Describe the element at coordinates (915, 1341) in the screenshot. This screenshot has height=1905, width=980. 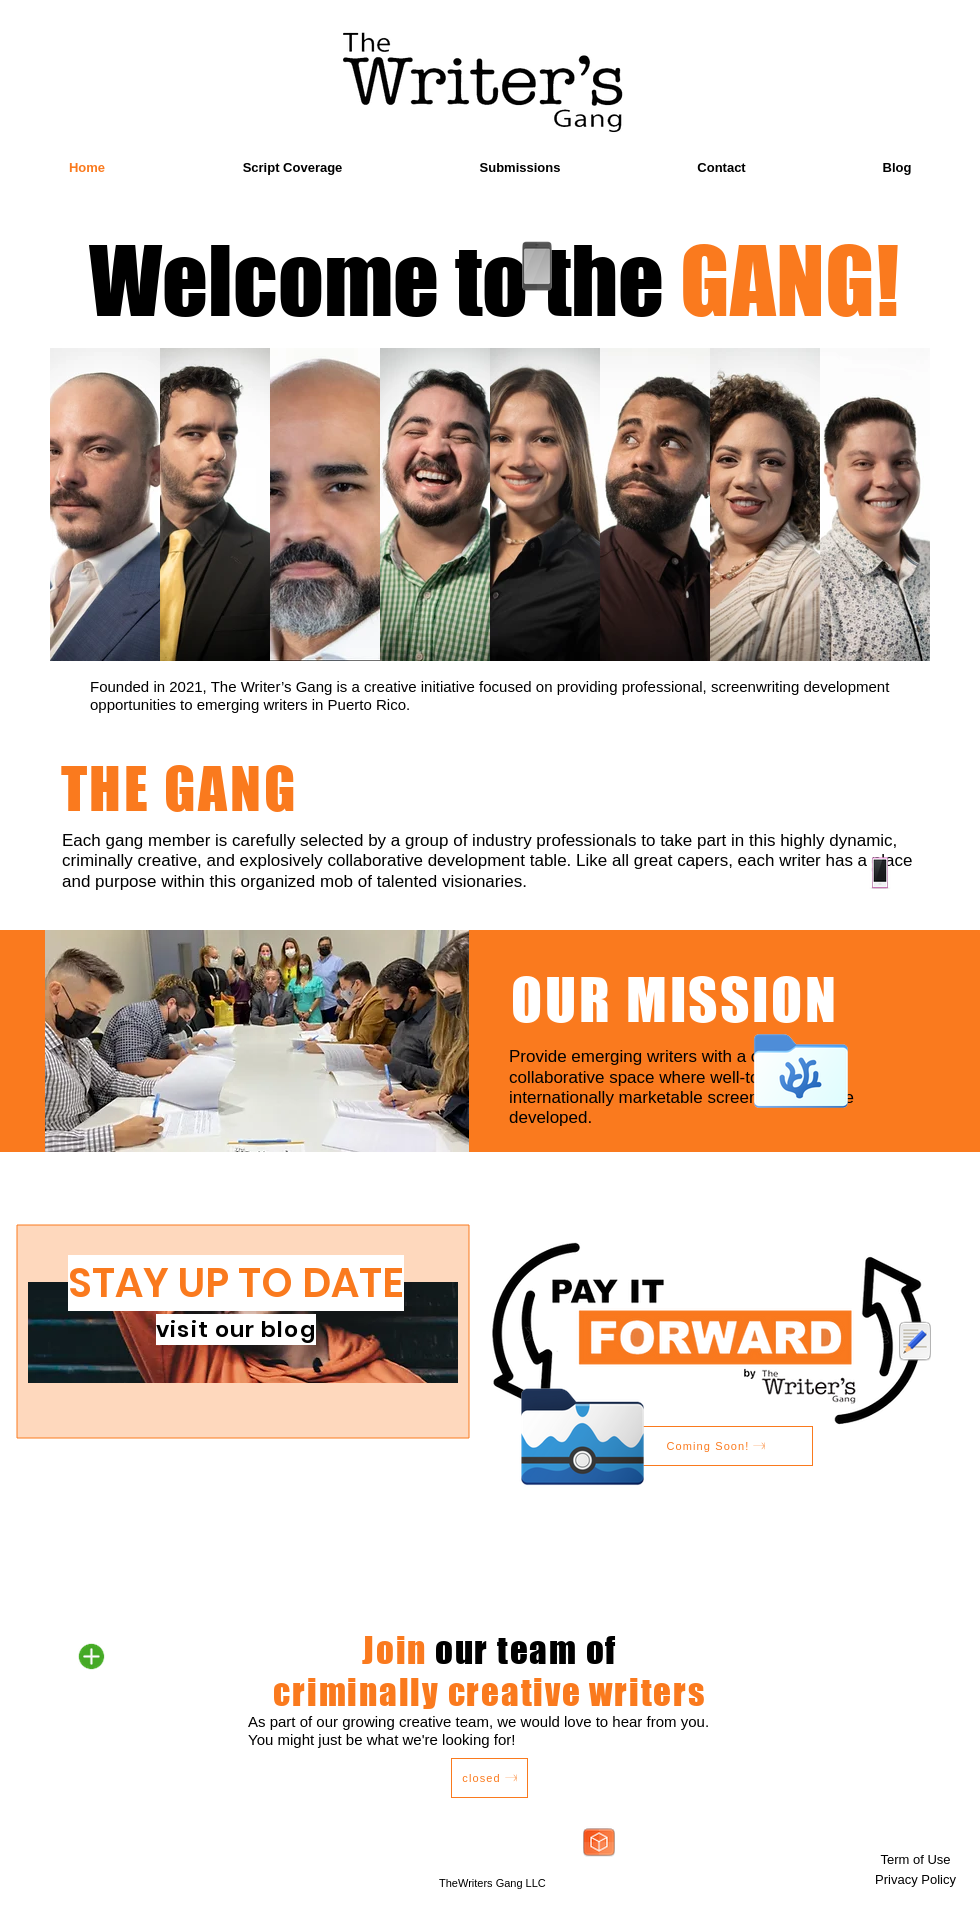
I see `open the text editor application` at that location.